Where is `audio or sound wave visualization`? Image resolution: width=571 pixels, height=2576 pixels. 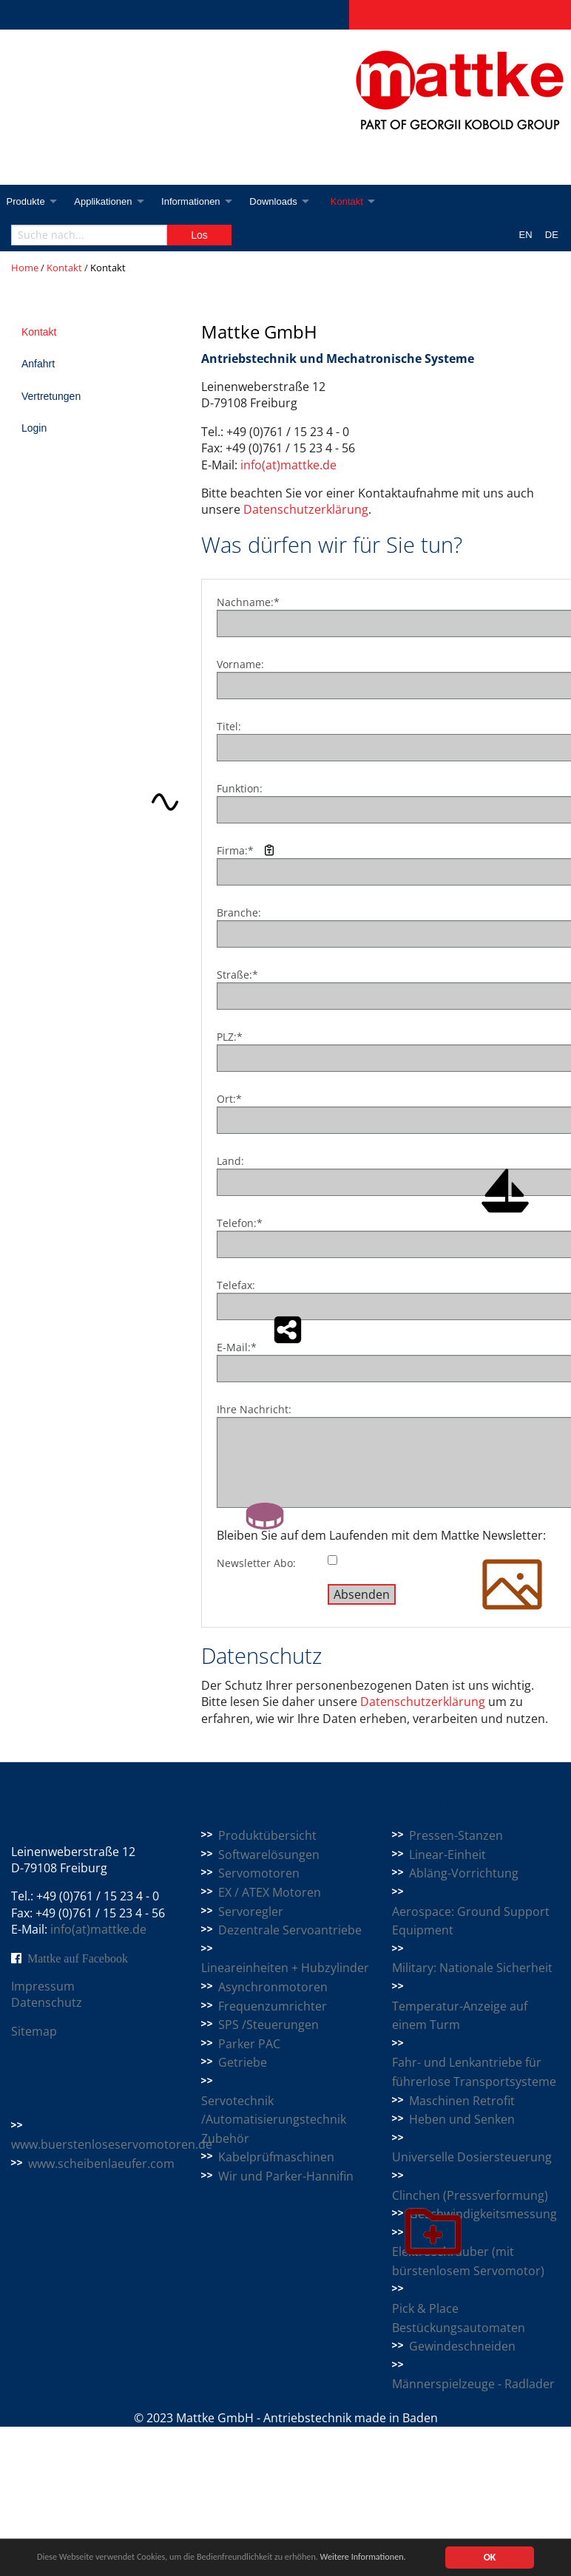
audio or sound wave visualization is located at coordinates (165, 802).